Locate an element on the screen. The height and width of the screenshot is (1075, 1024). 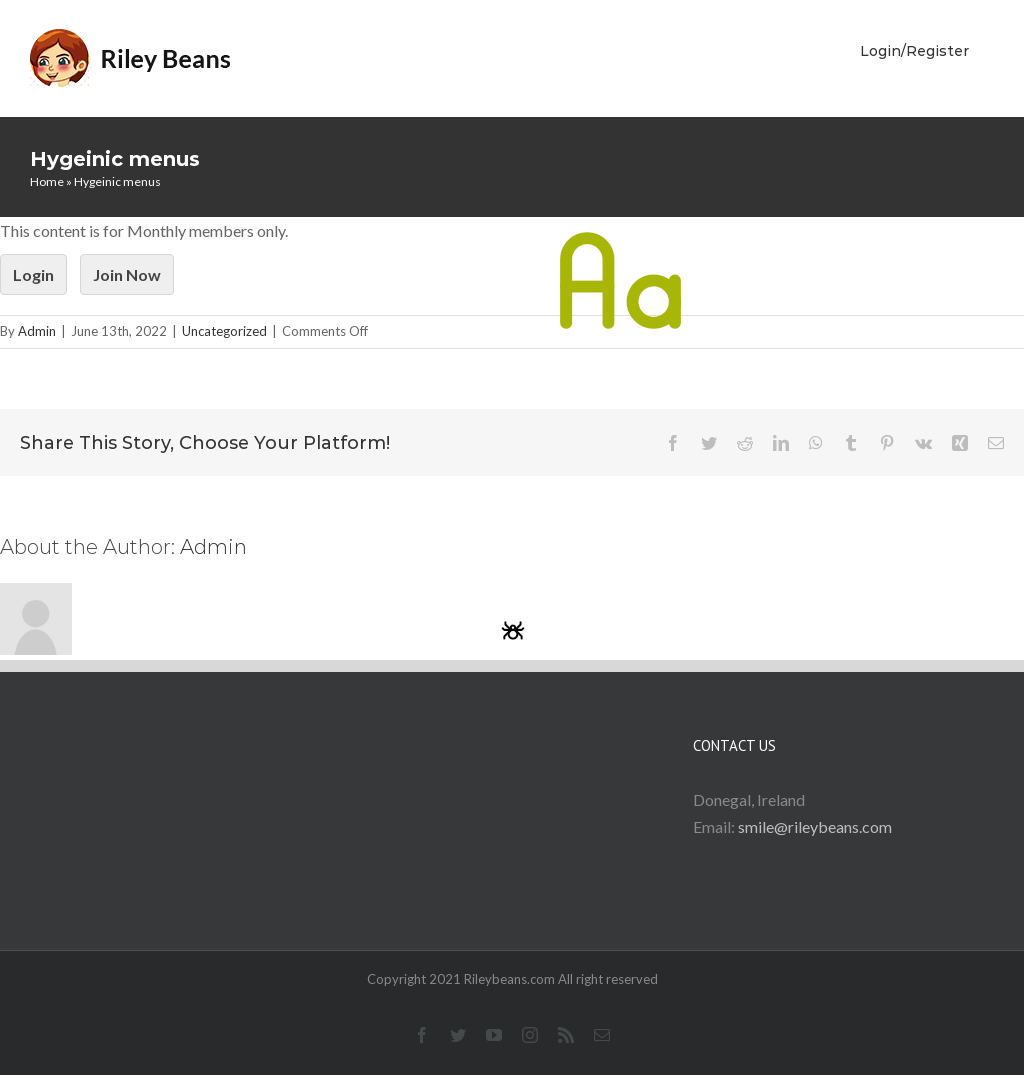
indicates bug or error in the system is located at coordinates (513, 631).